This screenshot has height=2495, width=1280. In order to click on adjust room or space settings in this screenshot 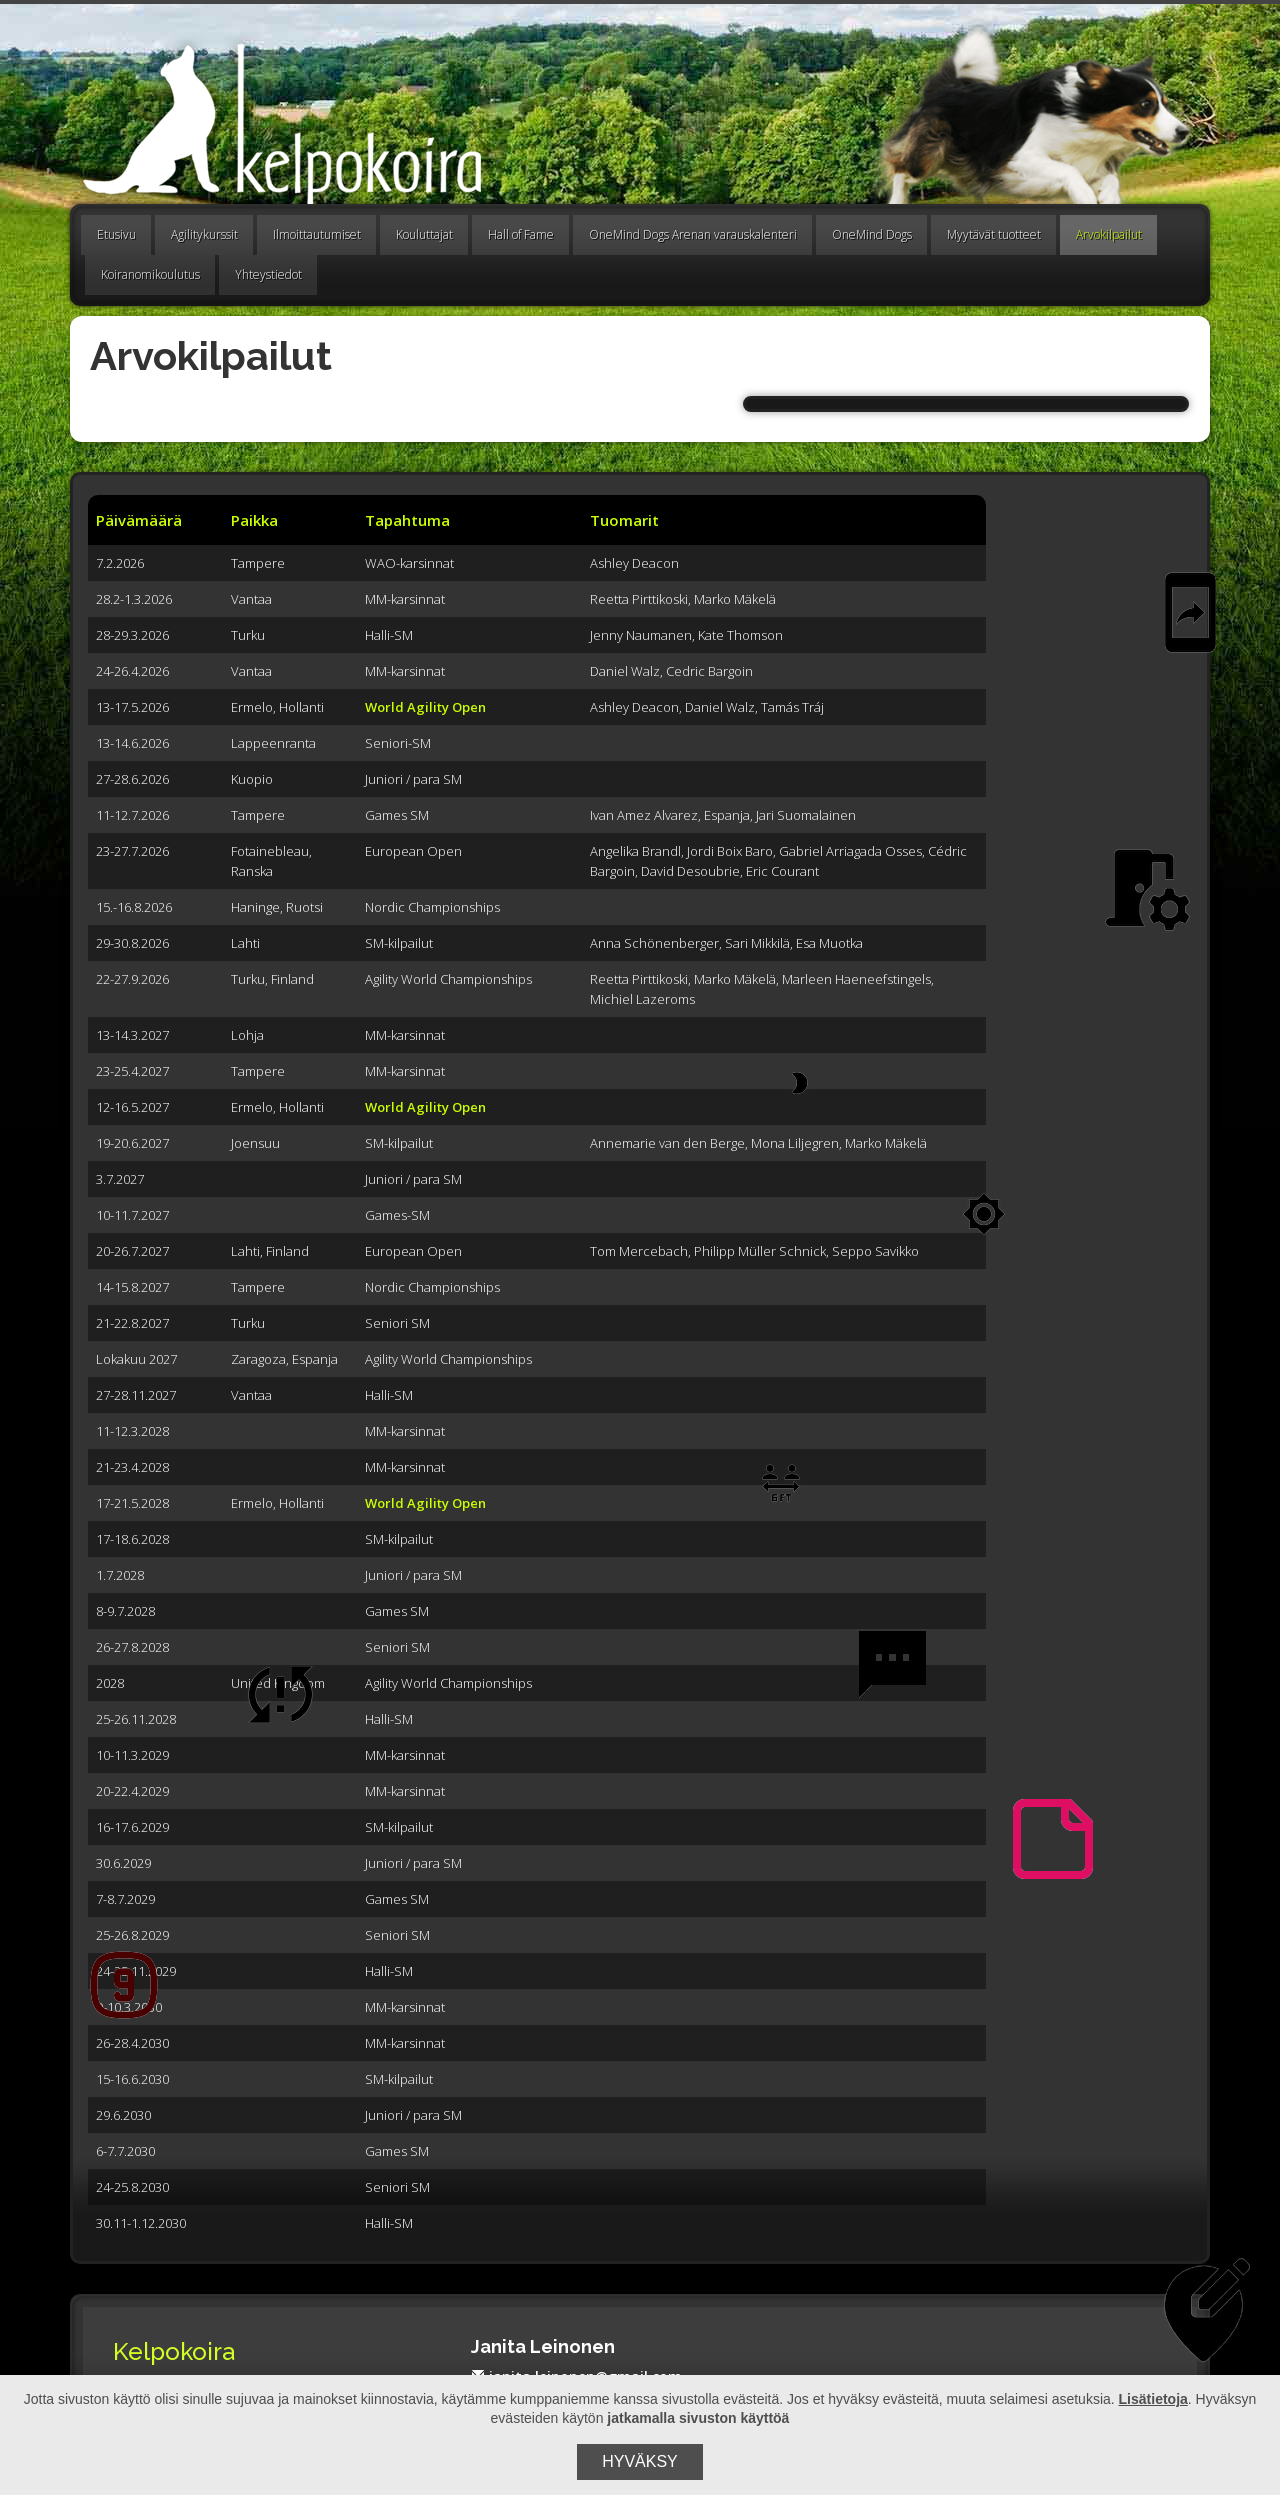, I will do `click(1144, 888)`.